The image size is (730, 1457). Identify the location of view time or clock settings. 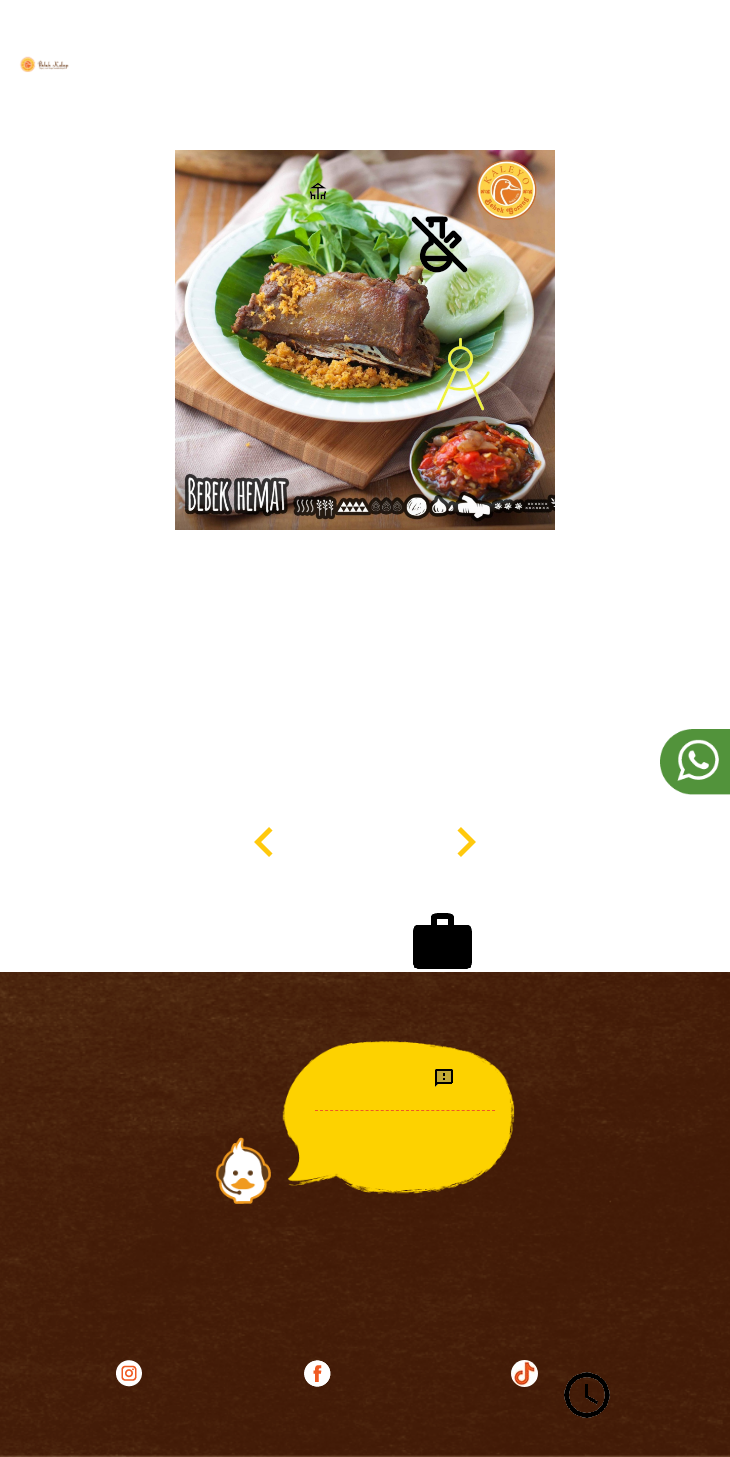
(587, 1395).